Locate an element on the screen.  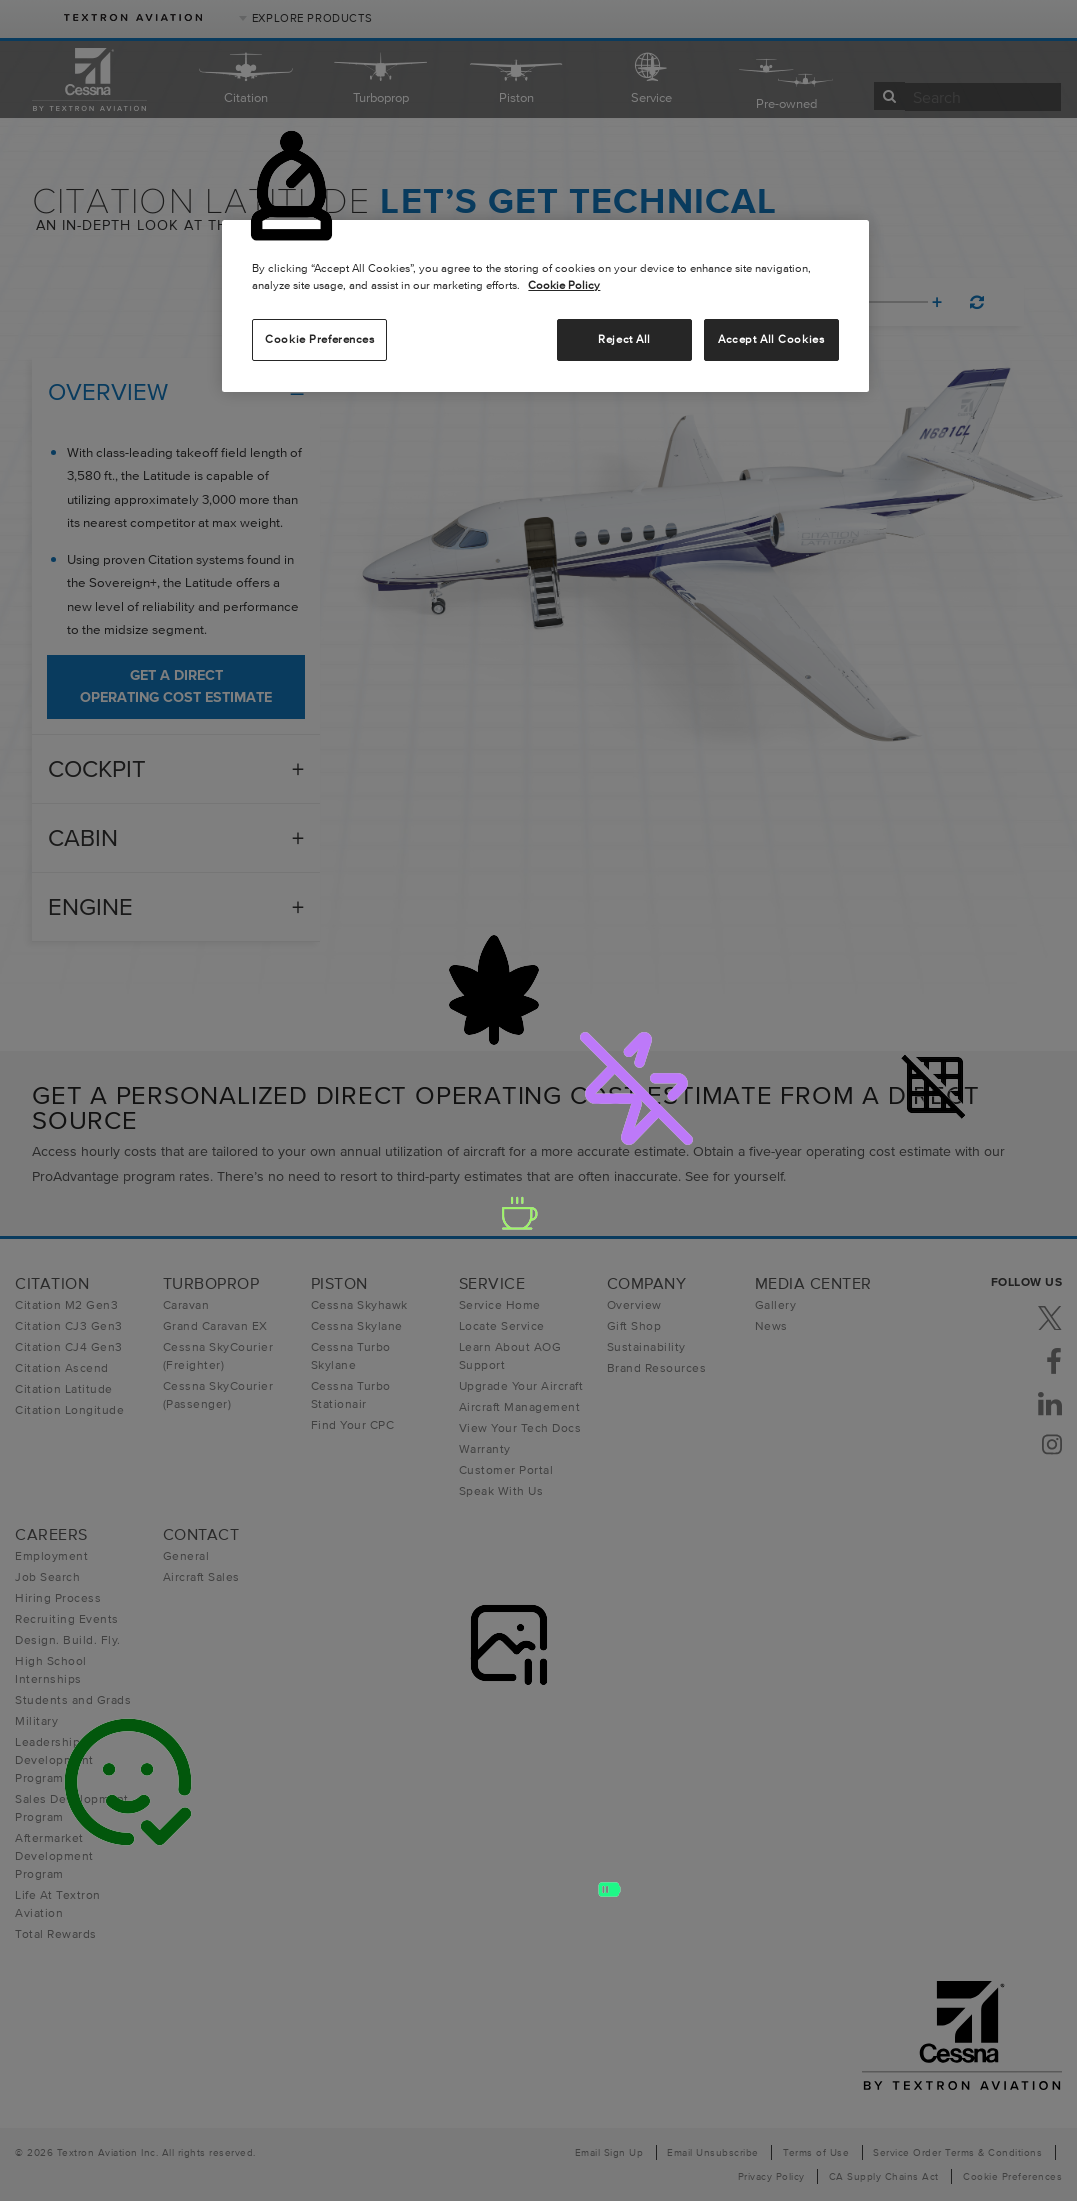
disable grid view is located at coordinates (935, 1085).